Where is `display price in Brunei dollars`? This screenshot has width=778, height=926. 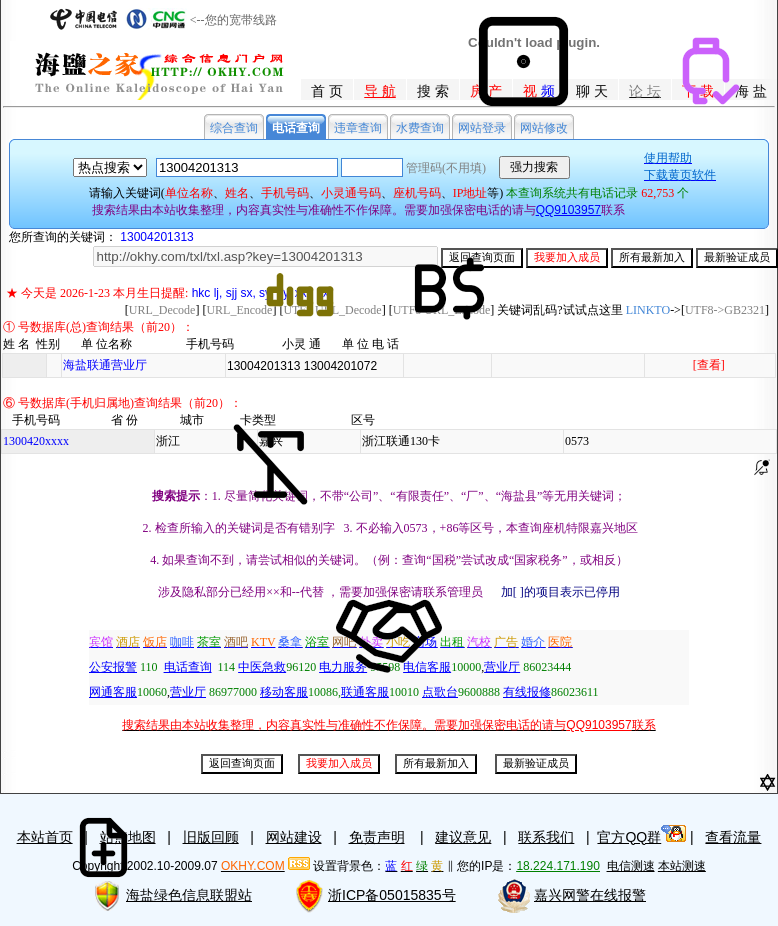 display price in Brunei dollars is located at coordinates (449, 288).